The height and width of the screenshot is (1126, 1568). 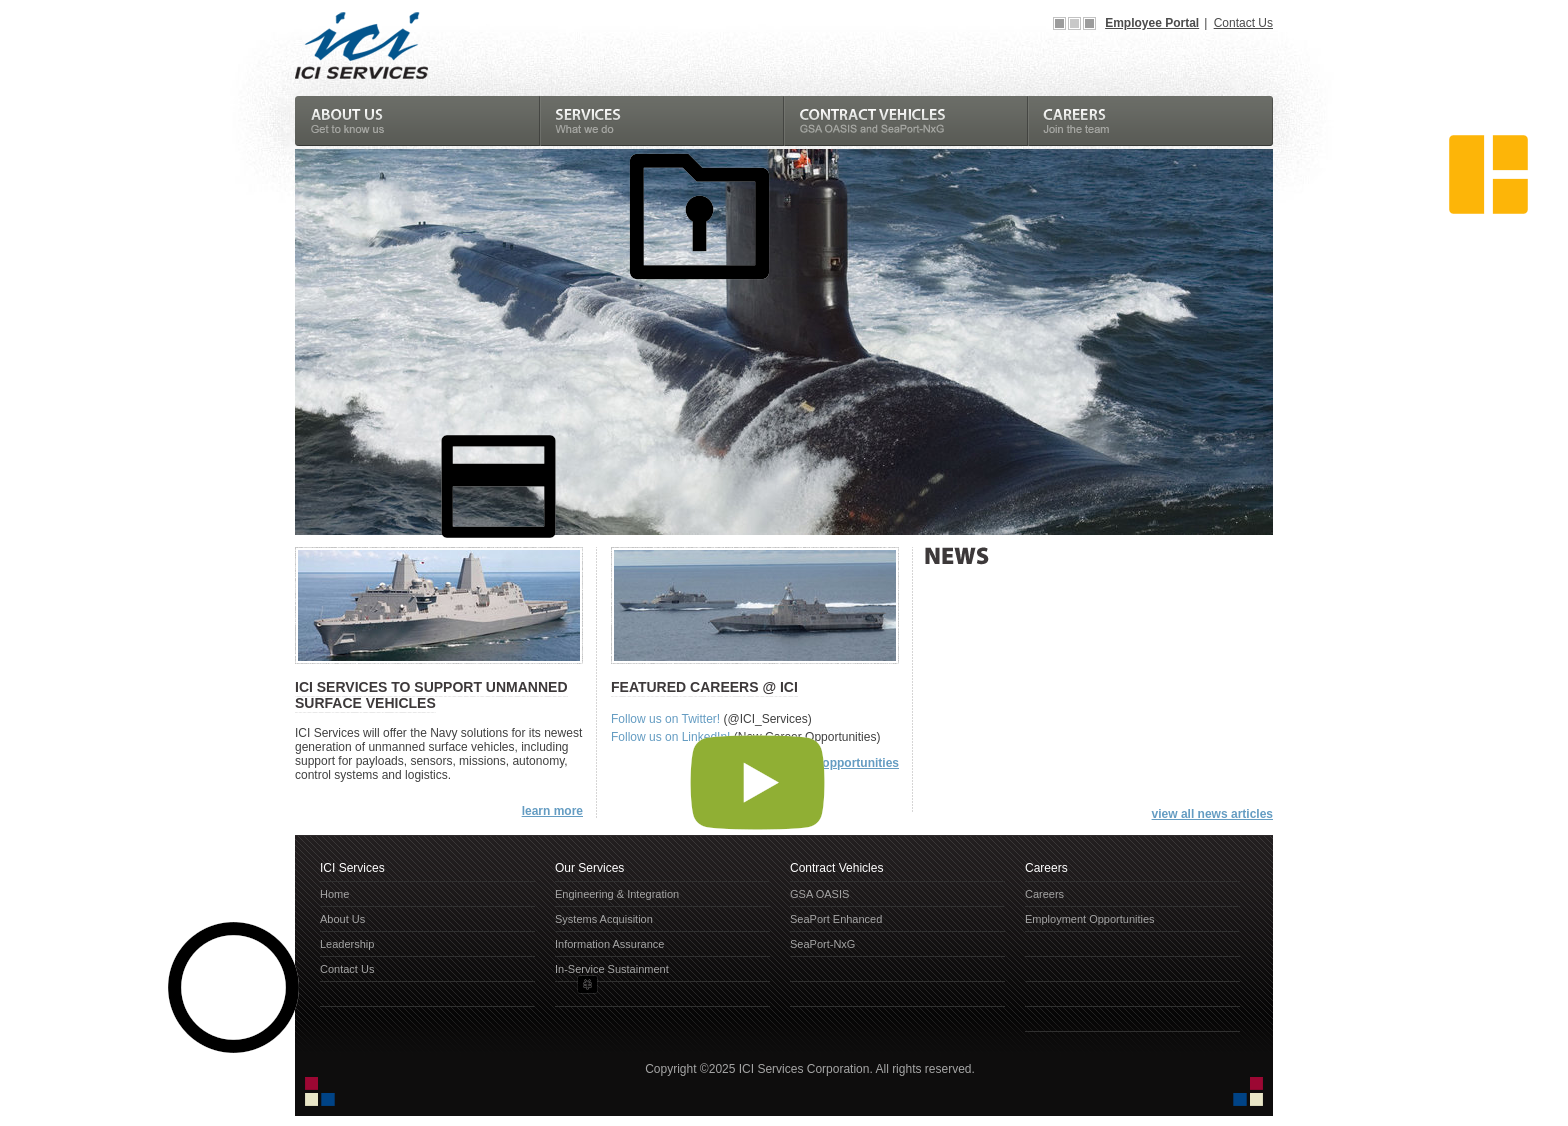 I want to click on view saved payment methods, so click(x=498, y=486).